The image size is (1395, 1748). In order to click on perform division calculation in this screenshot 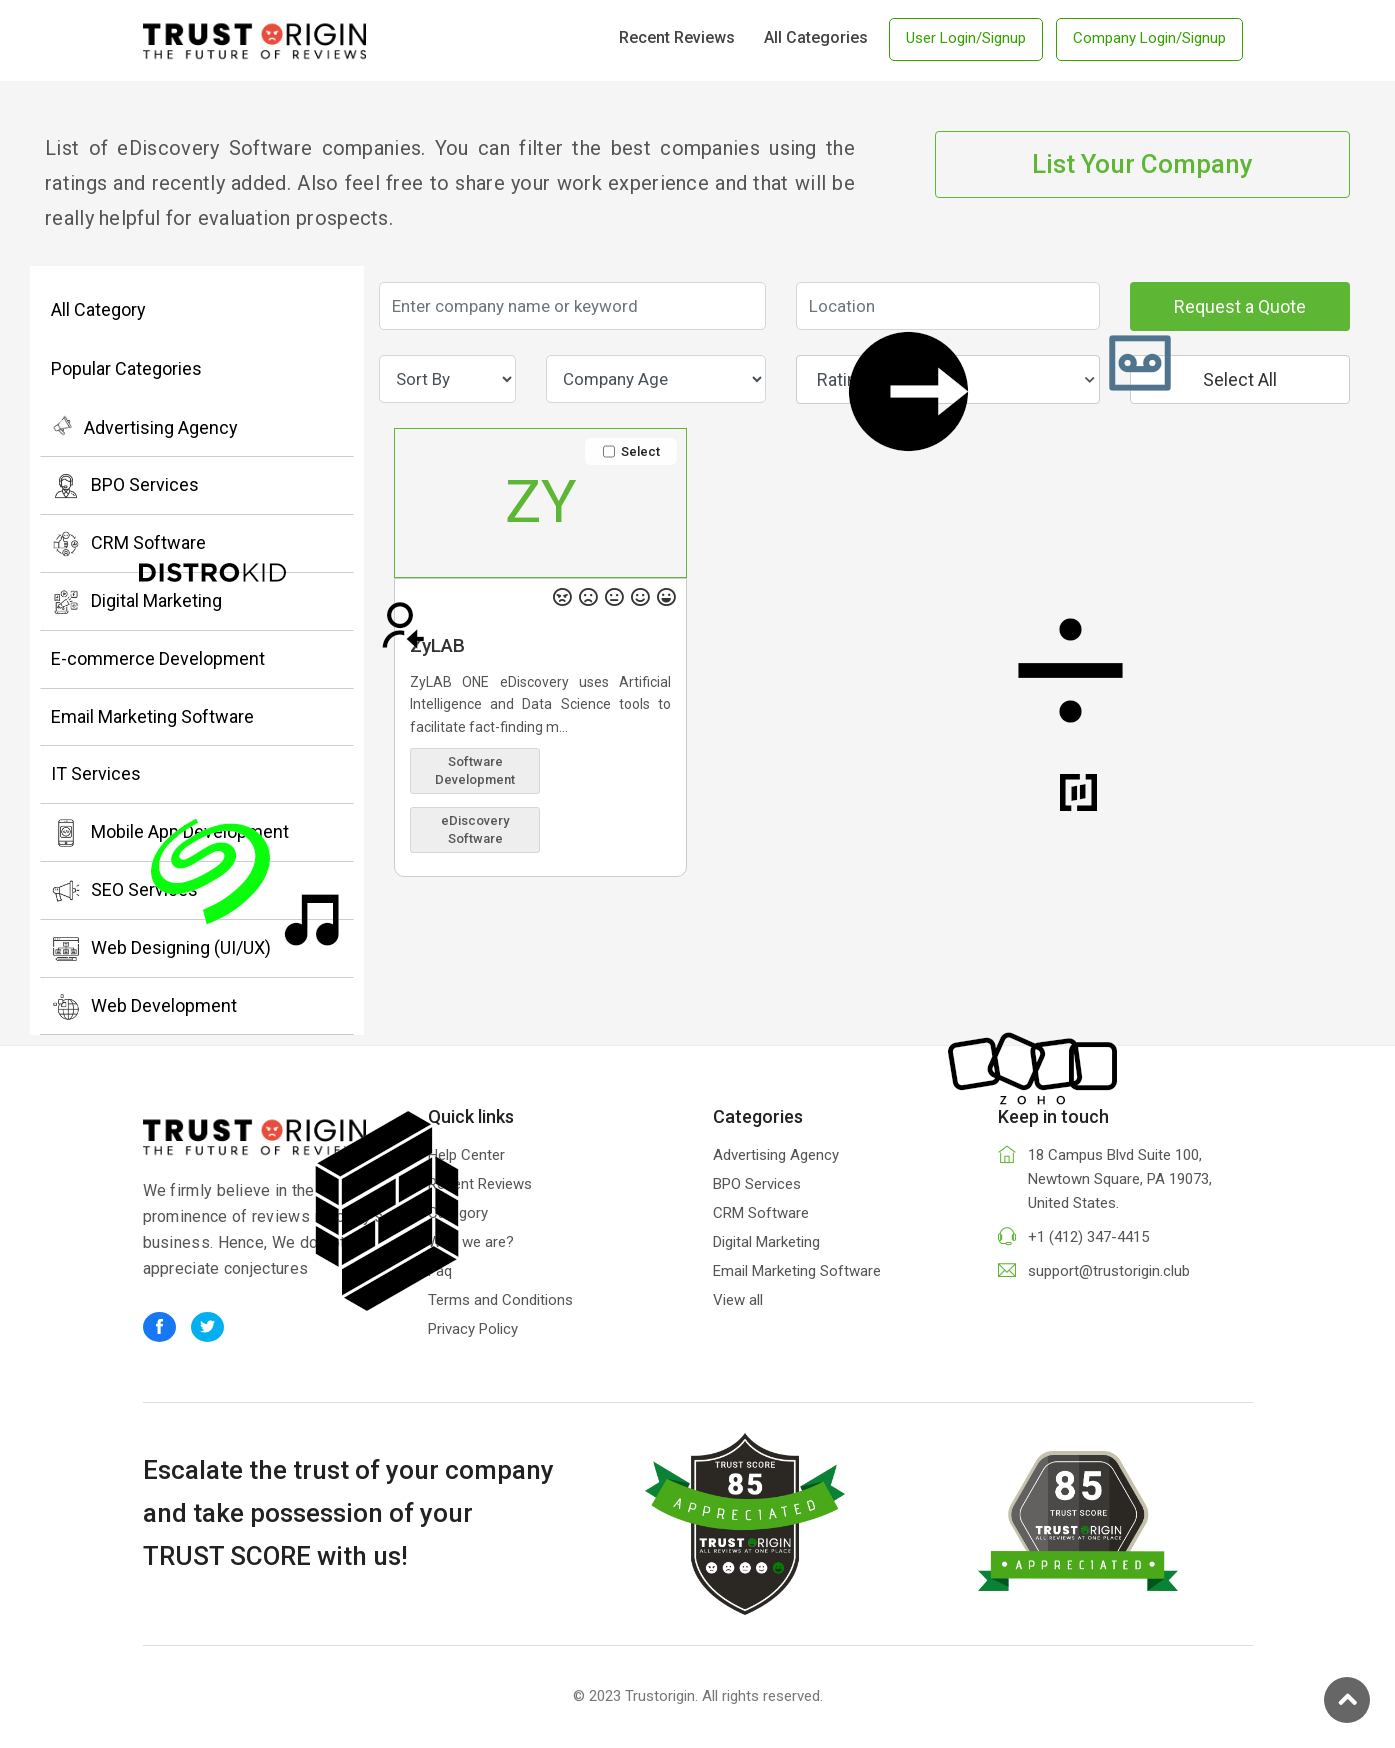, I will do `click(1070, 670)`.